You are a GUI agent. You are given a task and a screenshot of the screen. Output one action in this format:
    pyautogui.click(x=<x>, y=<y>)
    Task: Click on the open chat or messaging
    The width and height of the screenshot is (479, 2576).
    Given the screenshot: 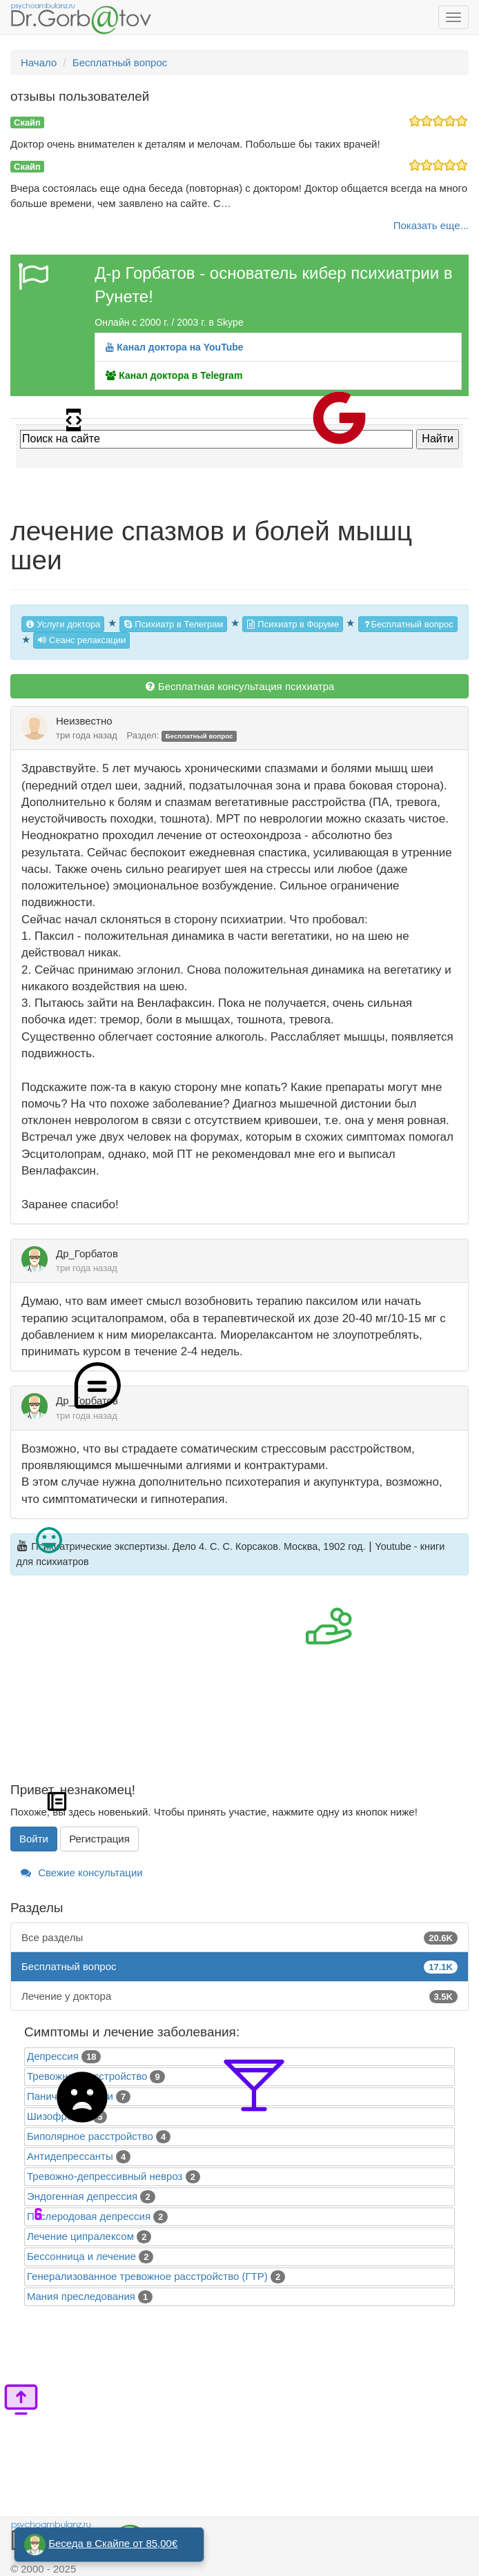 What is the action you would take?
    pyautogui.click(x=97, y=1386)
    